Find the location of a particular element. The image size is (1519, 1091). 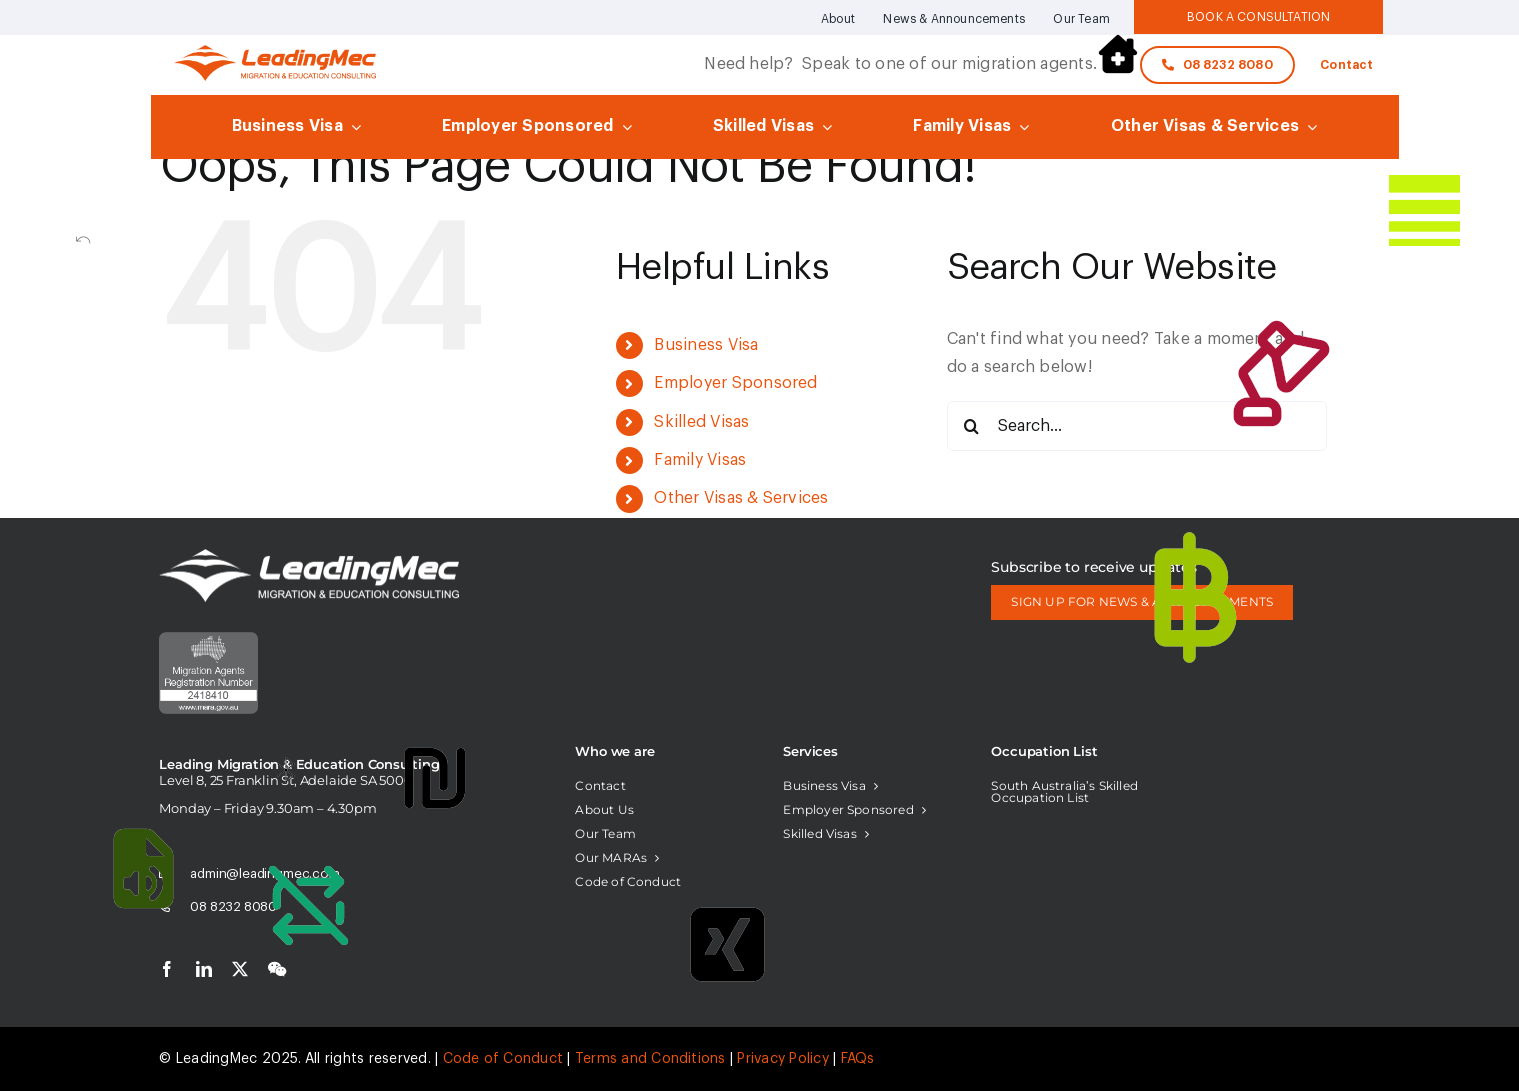

open an audio file is located at coordinates (143, 868).